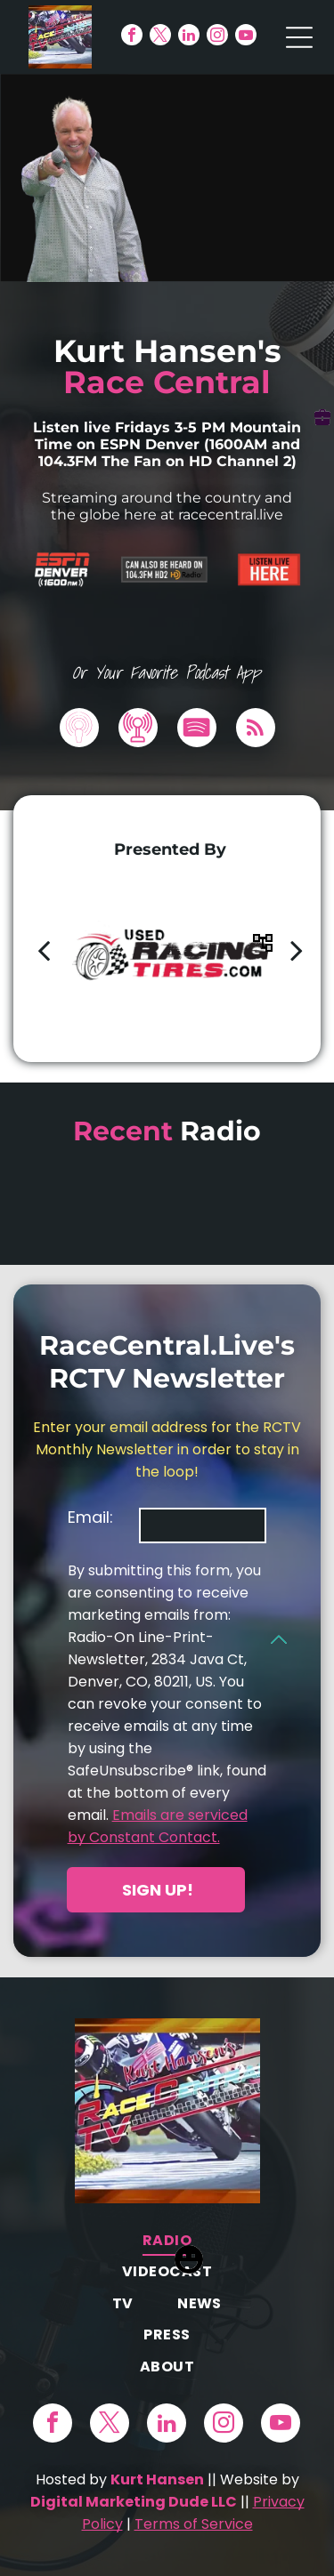 The height and width of the screenshot is (2576, 334). I want to click on react with a laugh emoji, so click(189, 2259).